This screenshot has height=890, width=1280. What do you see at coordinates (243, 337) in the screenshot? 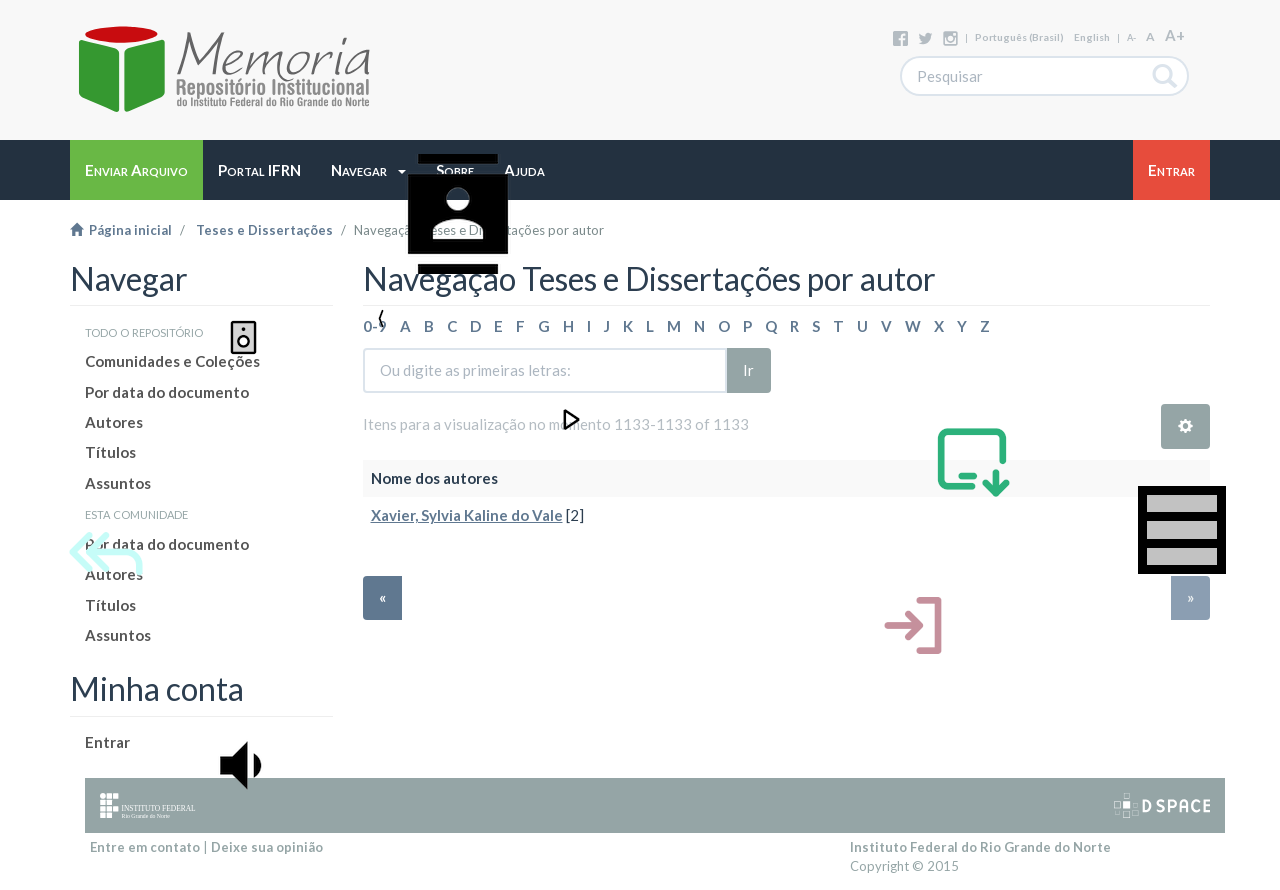
I see `adjust speaker or audio output settings` at bounding box center [243, 337].